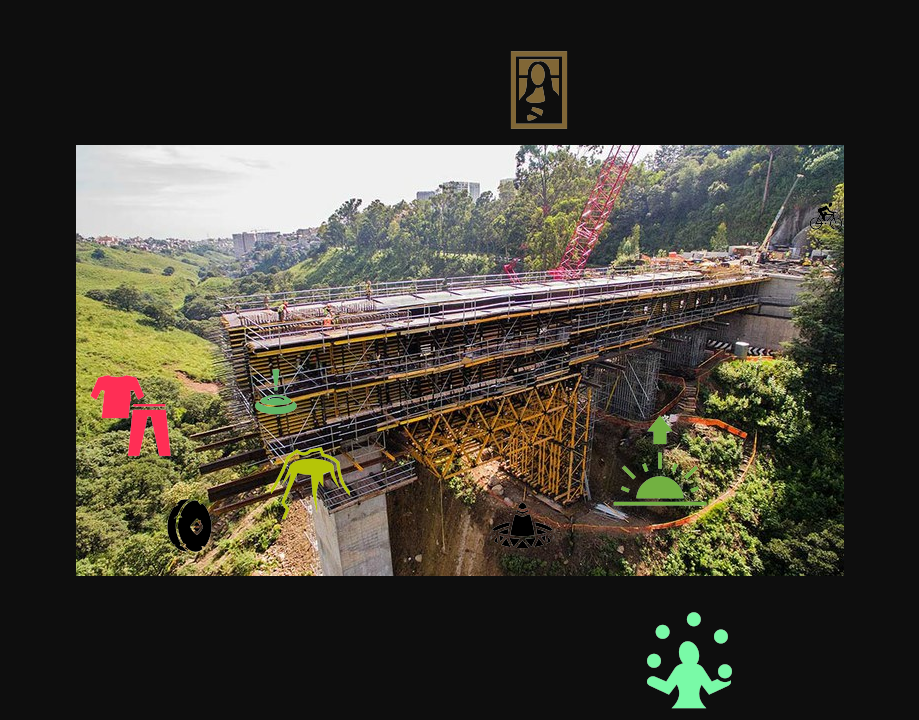  I want to click on ancient or prehistoric game element, so click(189, 525).